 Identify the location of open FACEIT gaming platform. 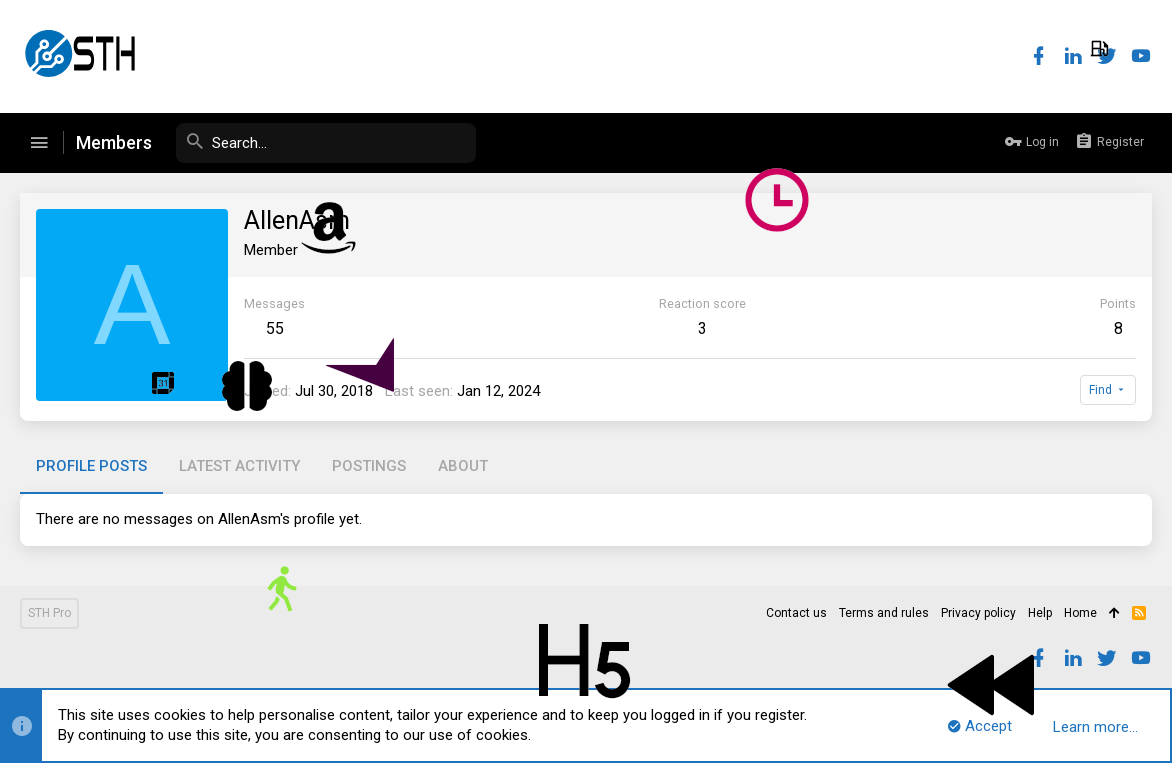
(360, 365).